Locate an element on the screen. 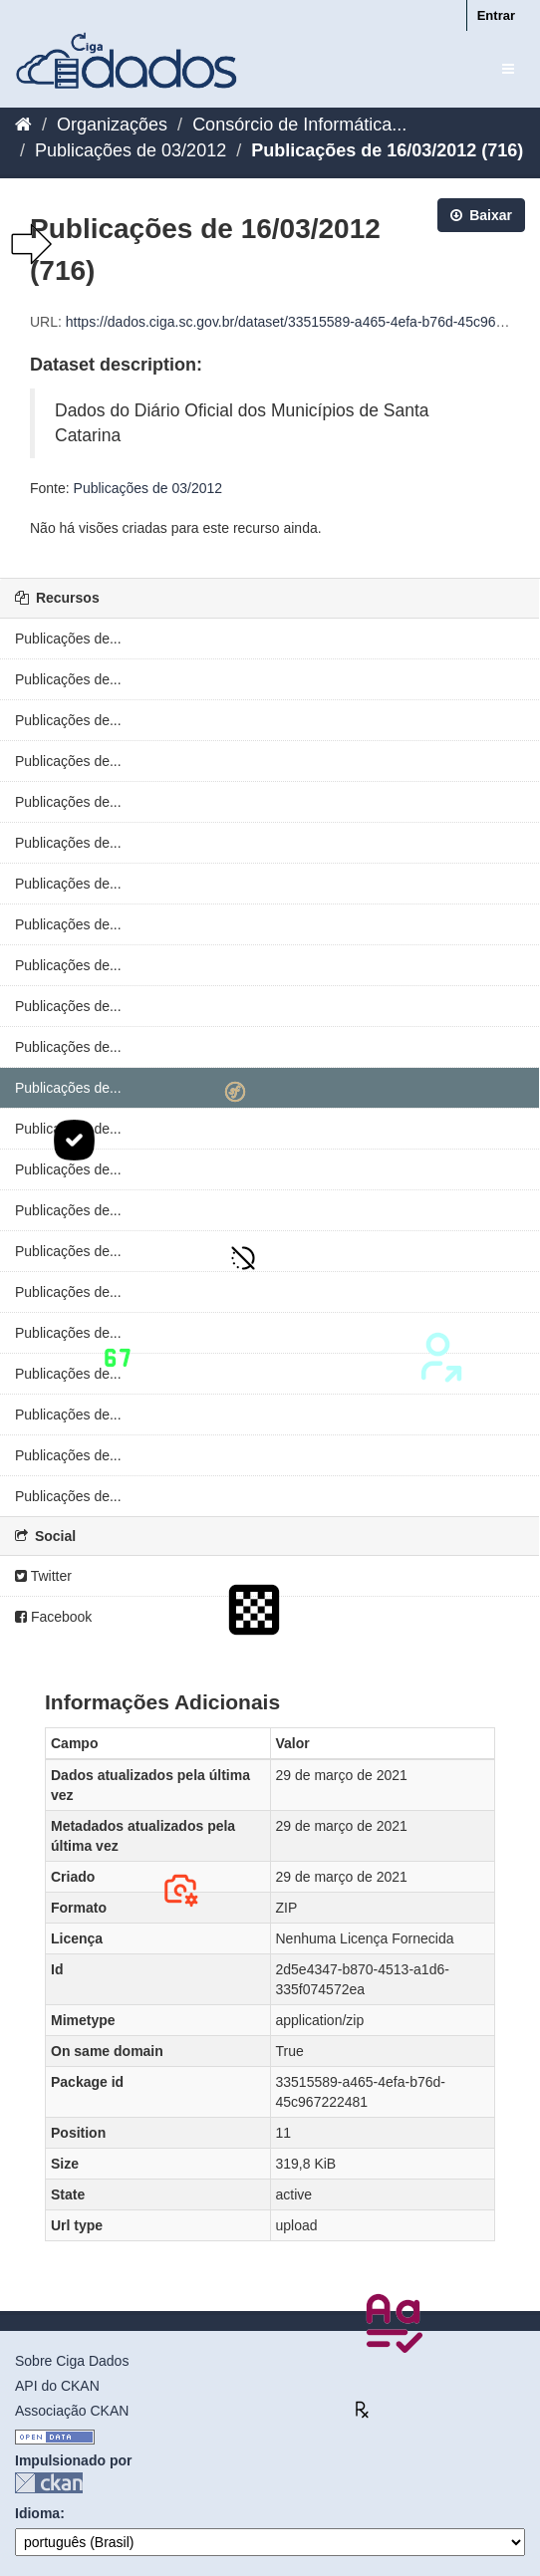 This screenshot has height=2576, width=540. share a user profile is located at coordinates (437, 1356).